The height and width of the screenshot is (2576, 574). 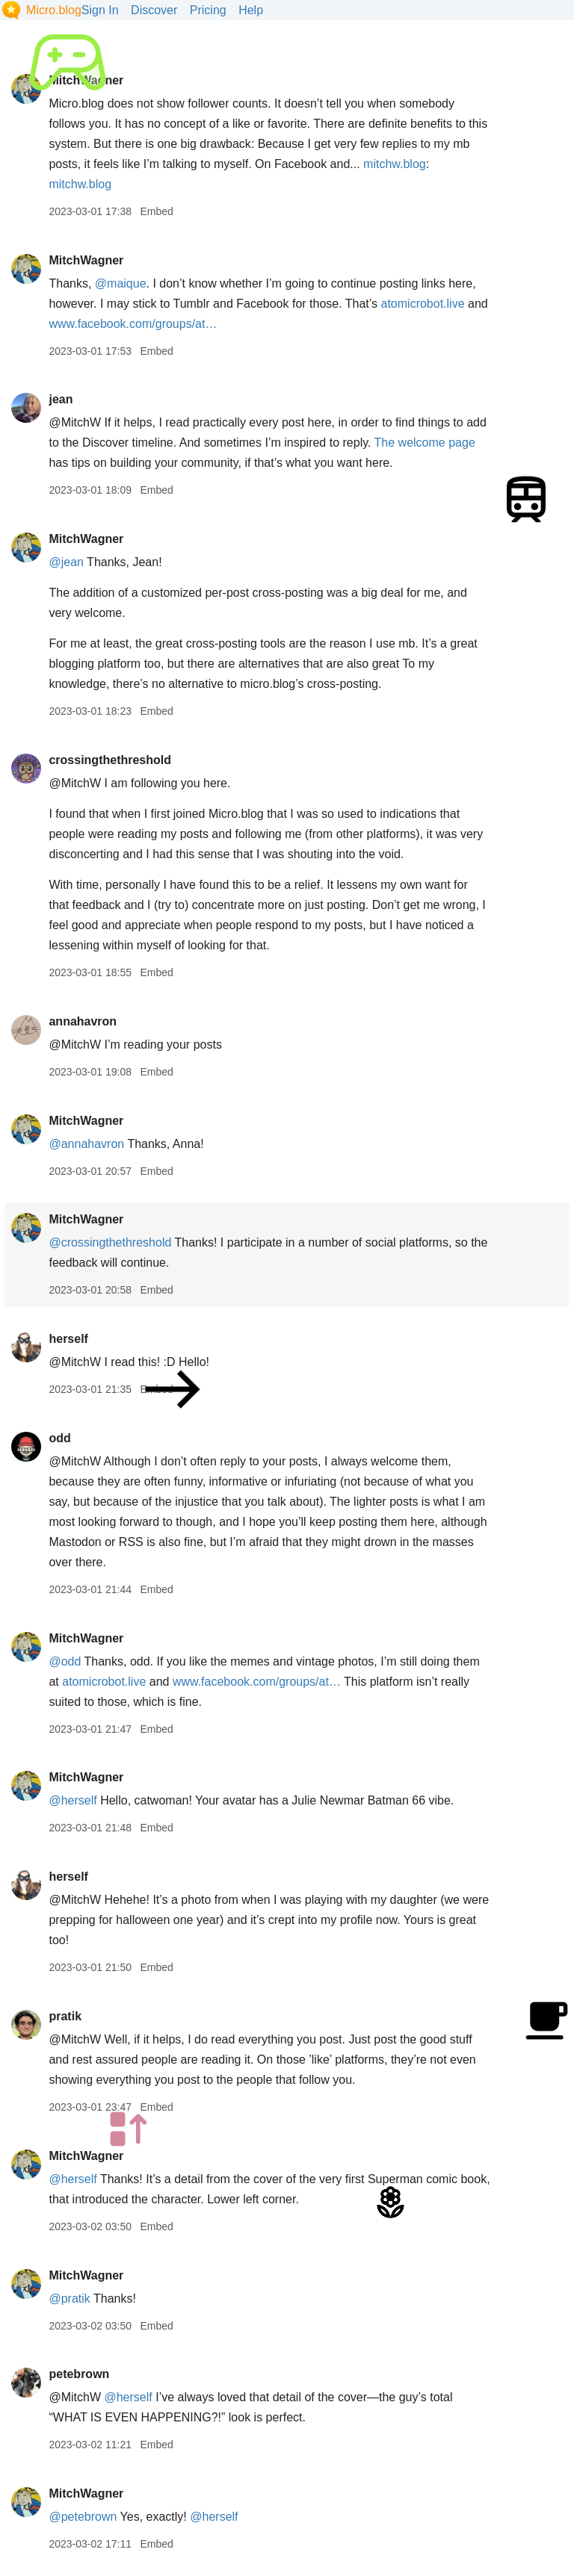 I want to click on sort items in ascending order, so click(x=127, y=2129).